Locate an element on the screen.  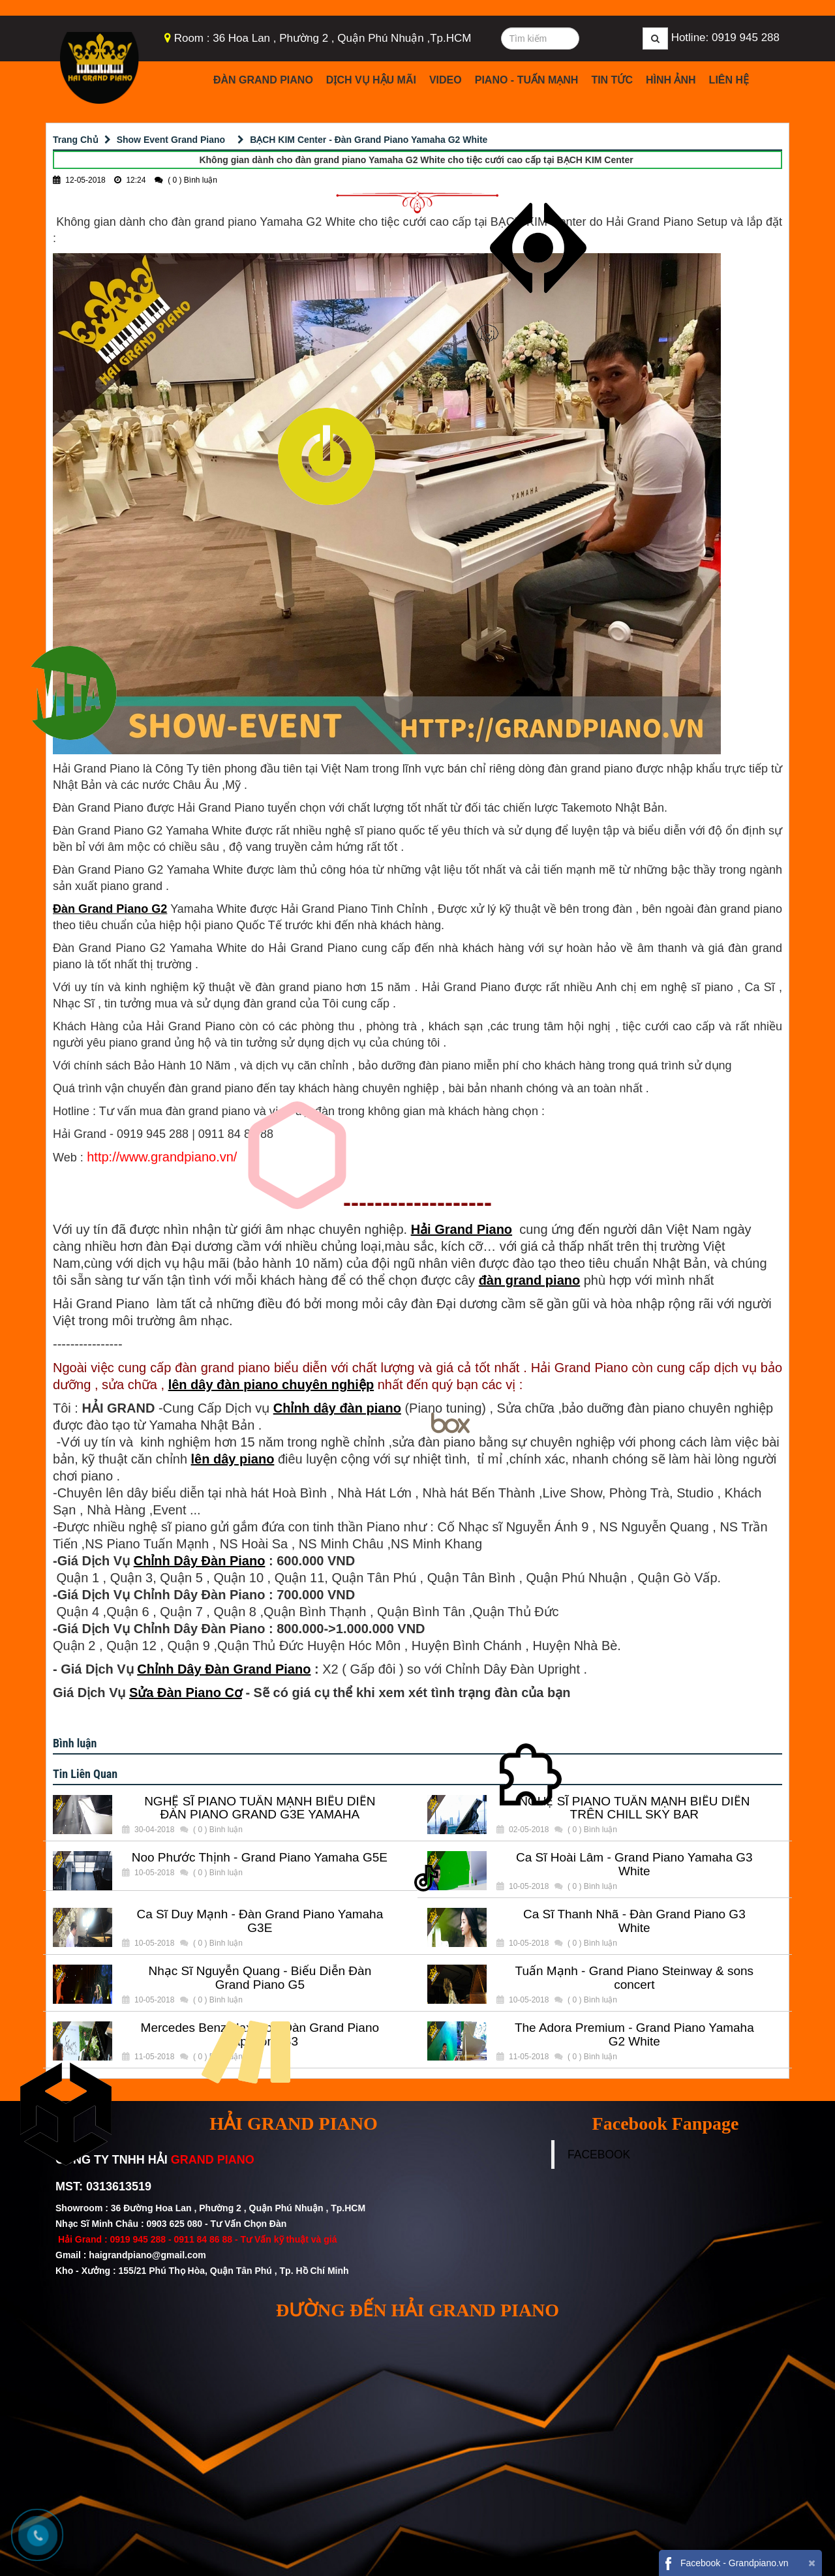
open the tiktok app is located at coordinates (426, 1878).